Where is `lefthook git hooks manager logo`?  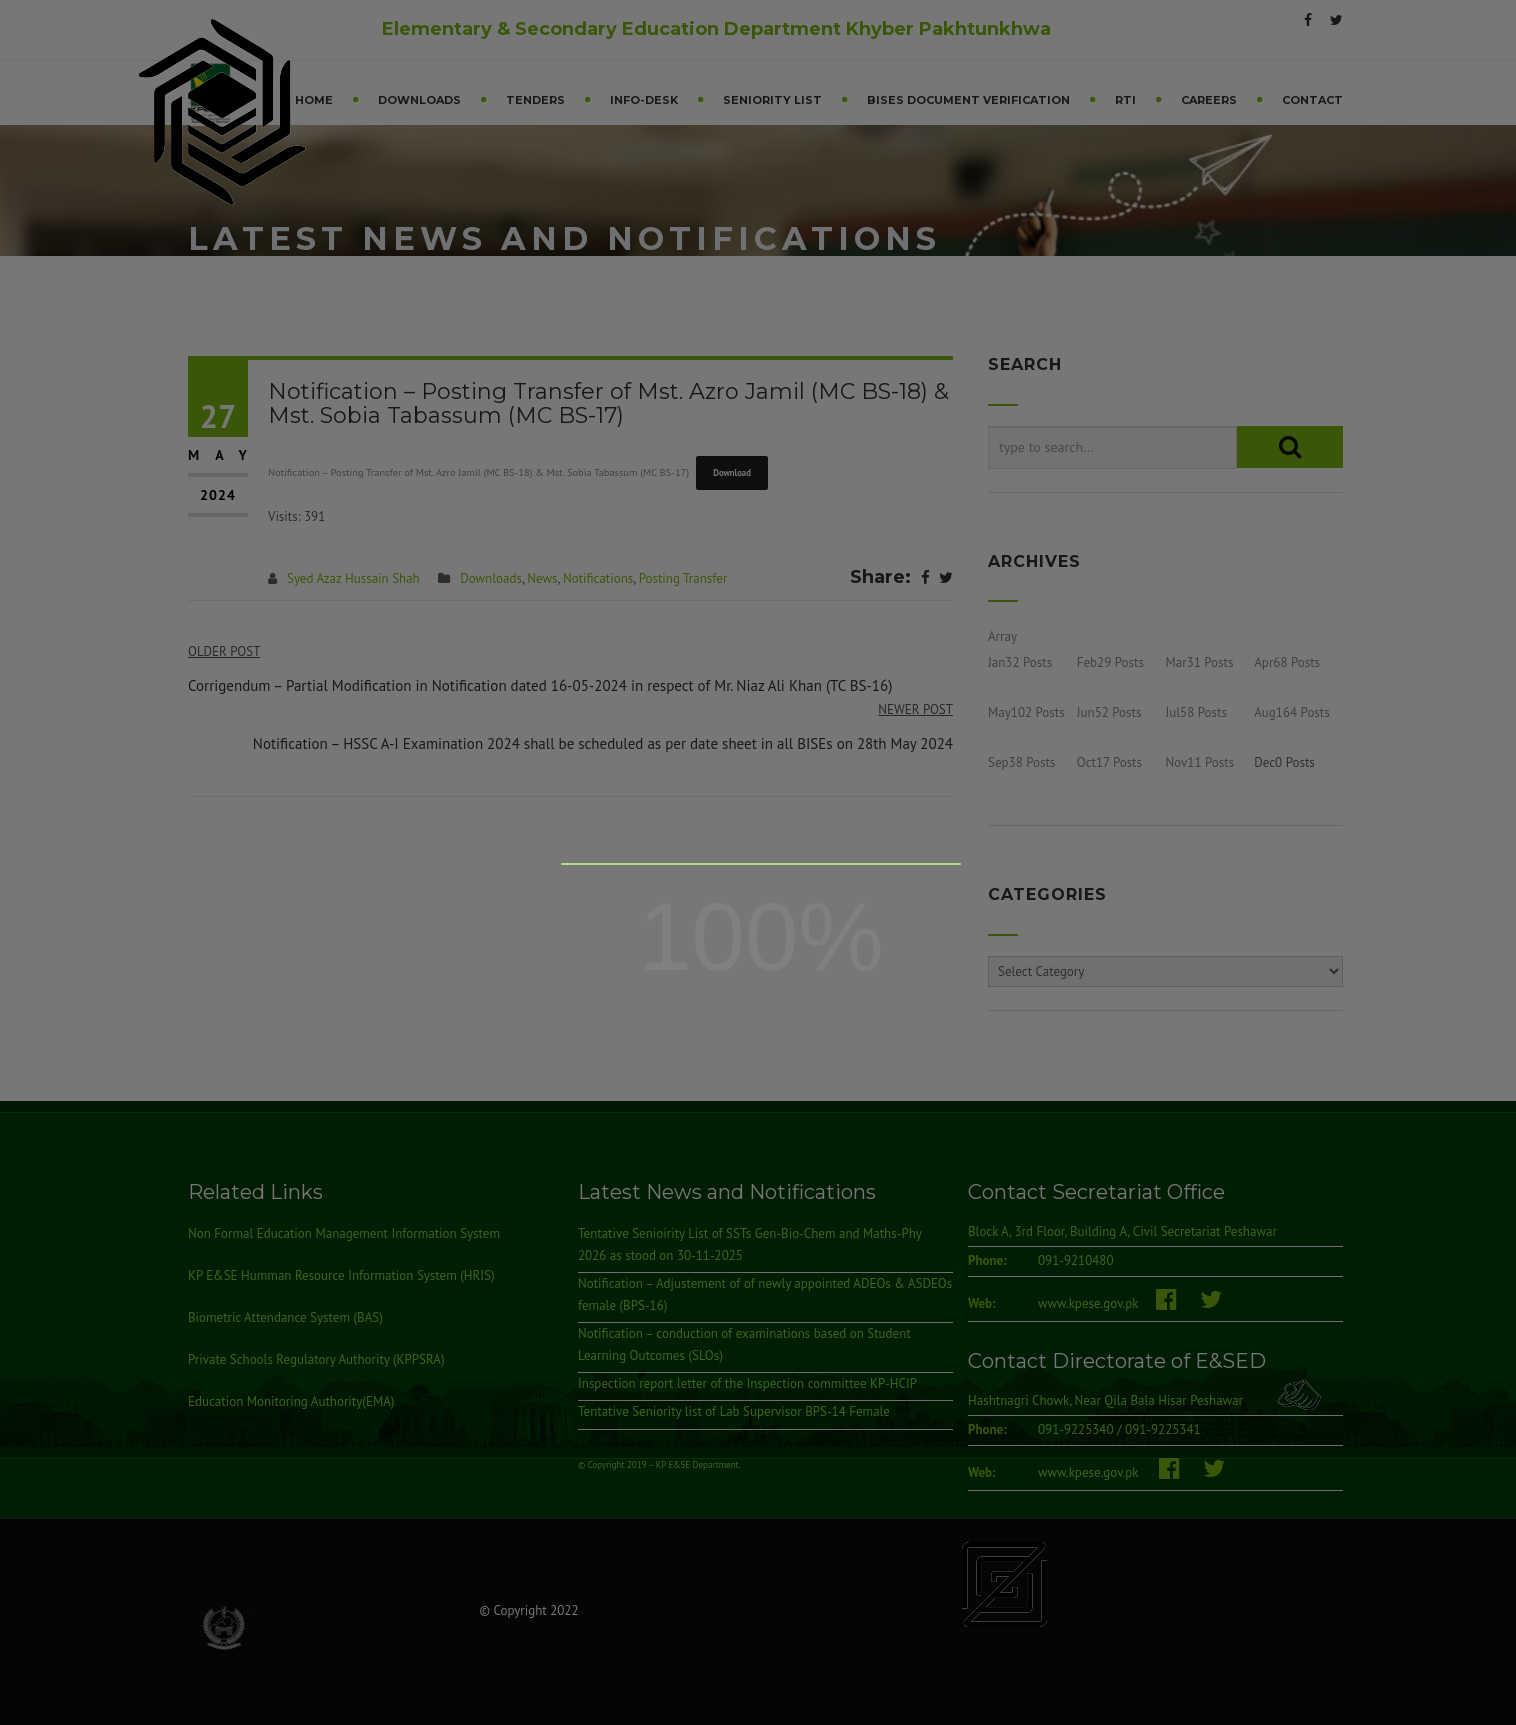
lefthook git hooks manager logo is located at coordinates (1299, 1395).